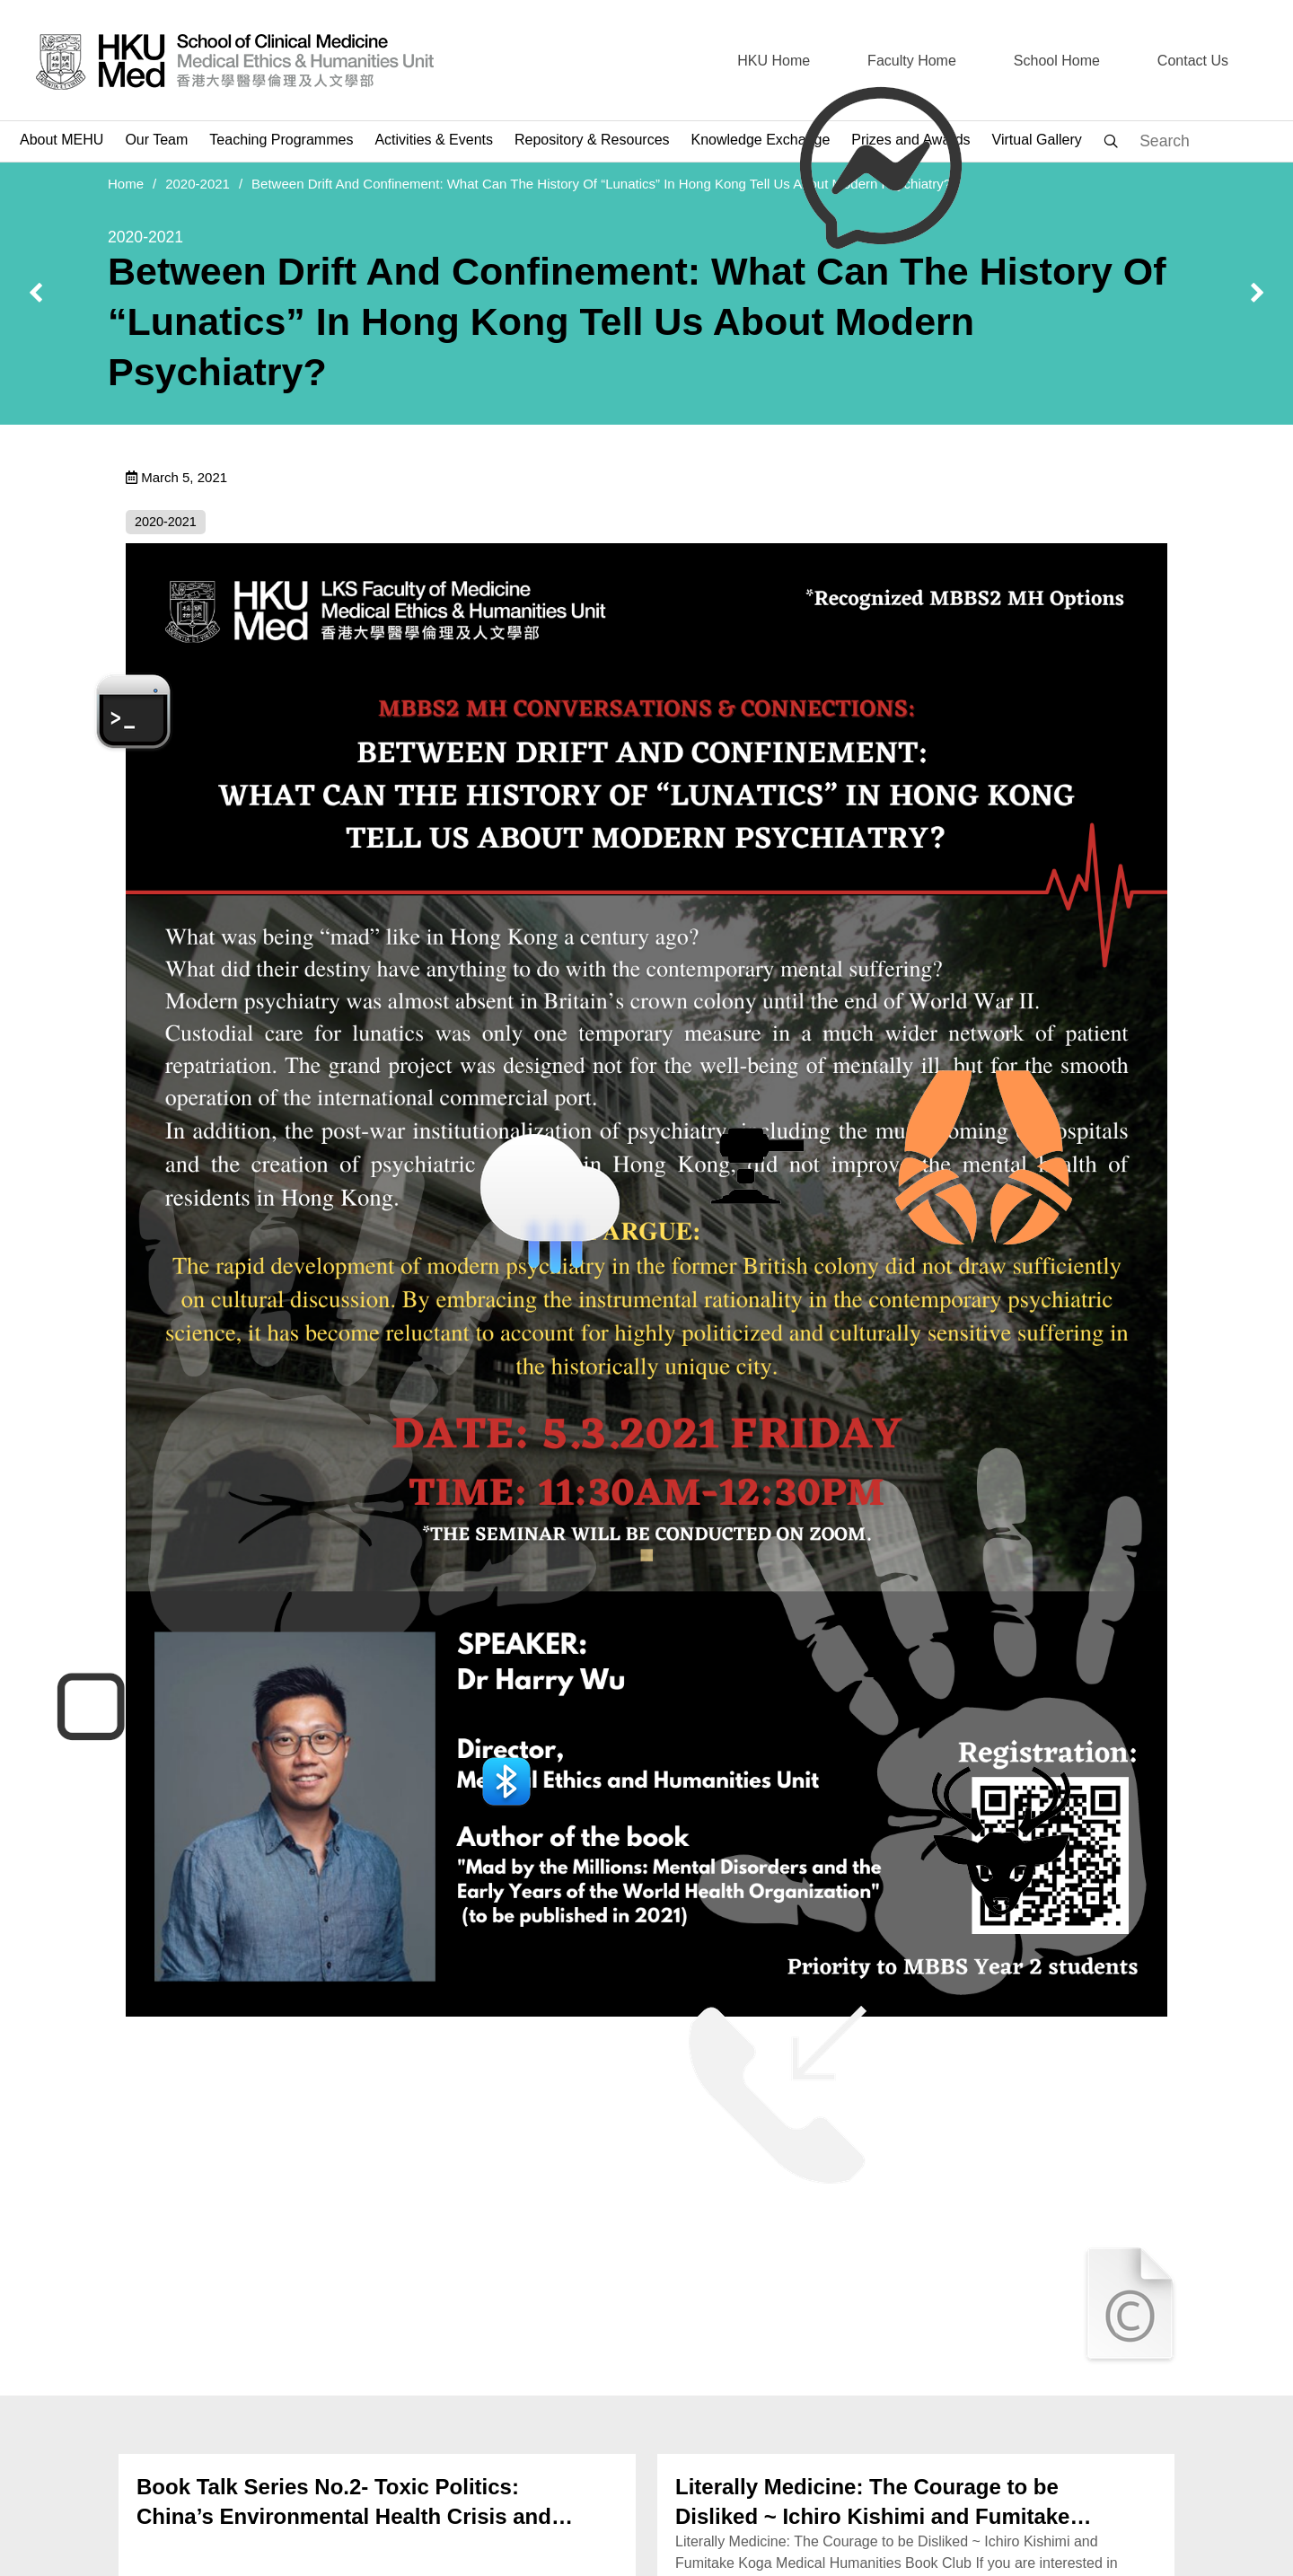 Image resolution: width=1293 pixels, height=2576 pixels. I want to click on indicates rainy or showery weather conditions, so click(550, 1203).